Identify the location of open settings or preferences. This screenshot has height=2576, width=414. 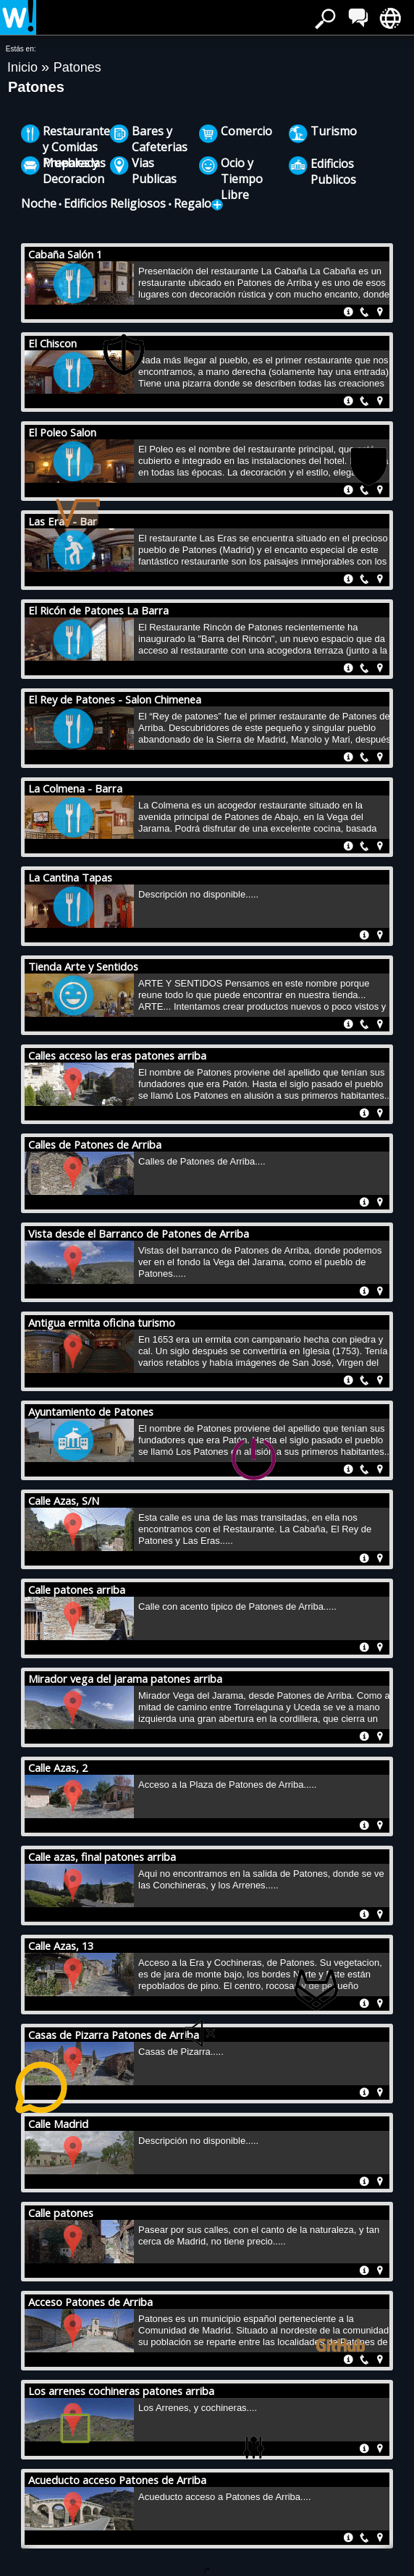
(253, 2447).